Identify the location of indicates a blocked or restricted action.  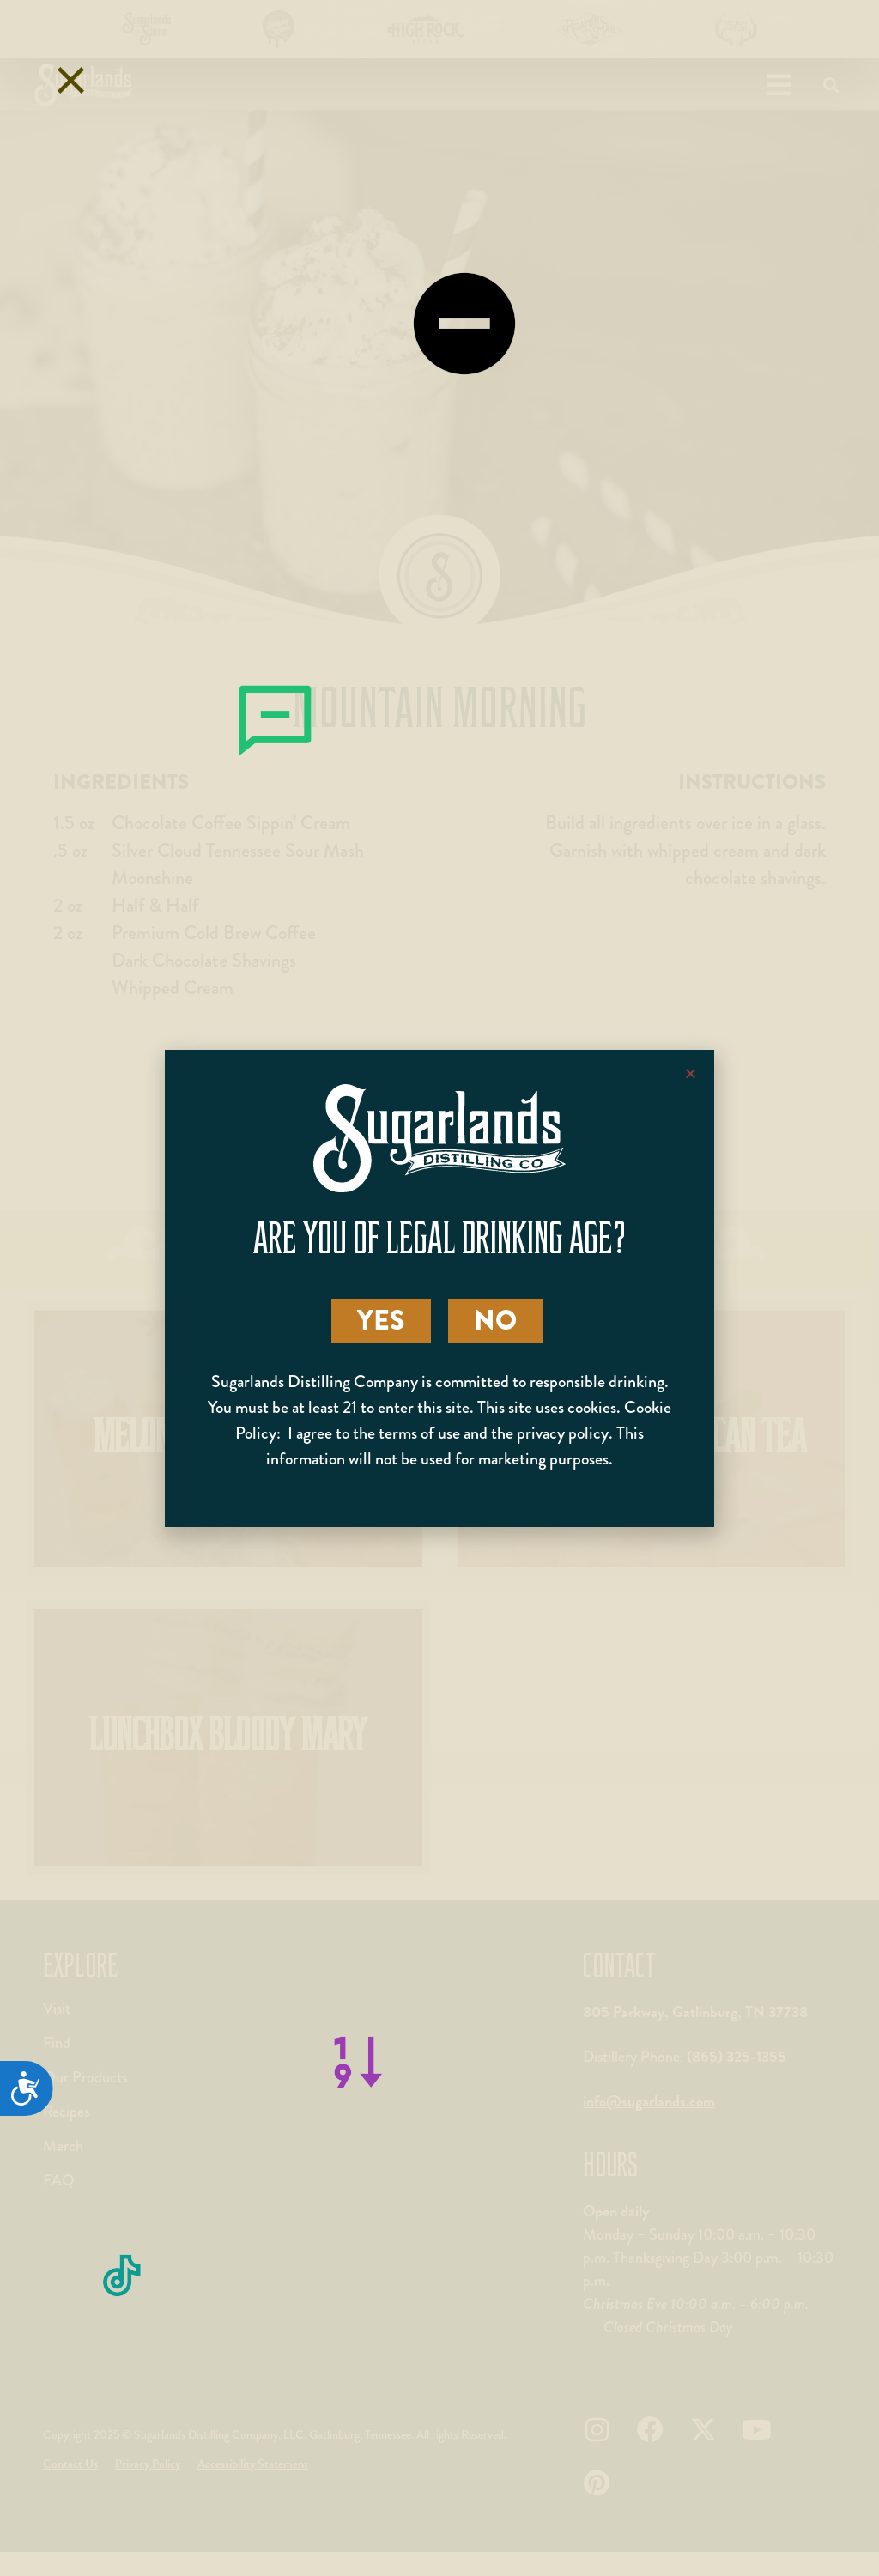
(464, 324).